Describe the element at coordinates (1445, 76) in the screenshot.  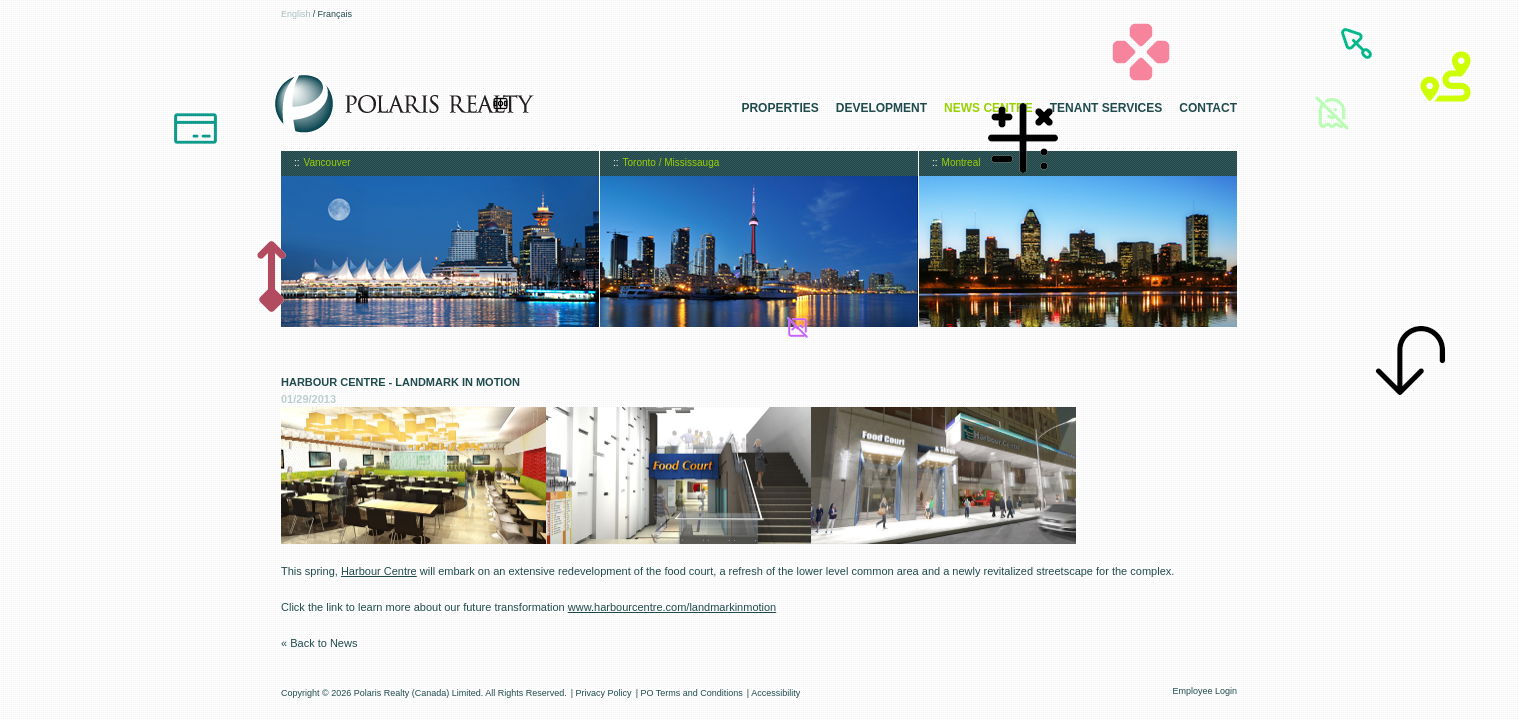
I see `view route between two locations` at that location.